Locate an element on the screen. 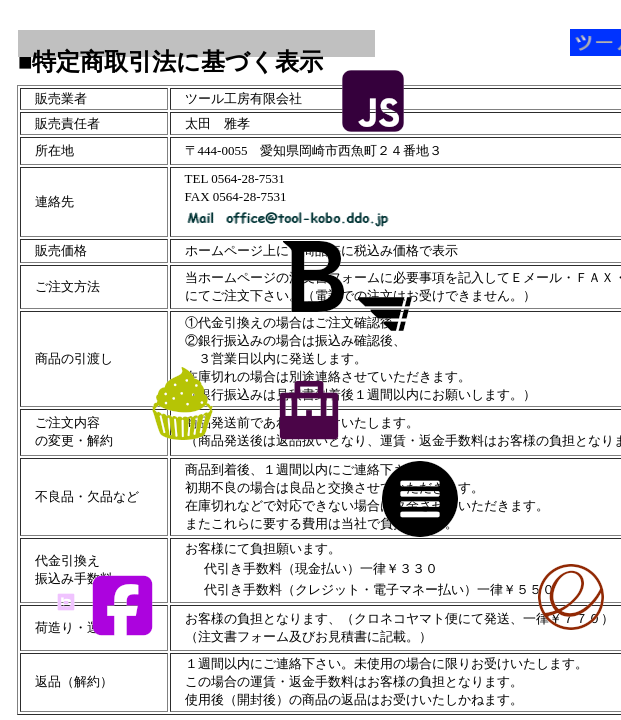 Image resolution: width=621 pixels, height=720 pixels. bimobject logo is located at coordinates (66, 602).